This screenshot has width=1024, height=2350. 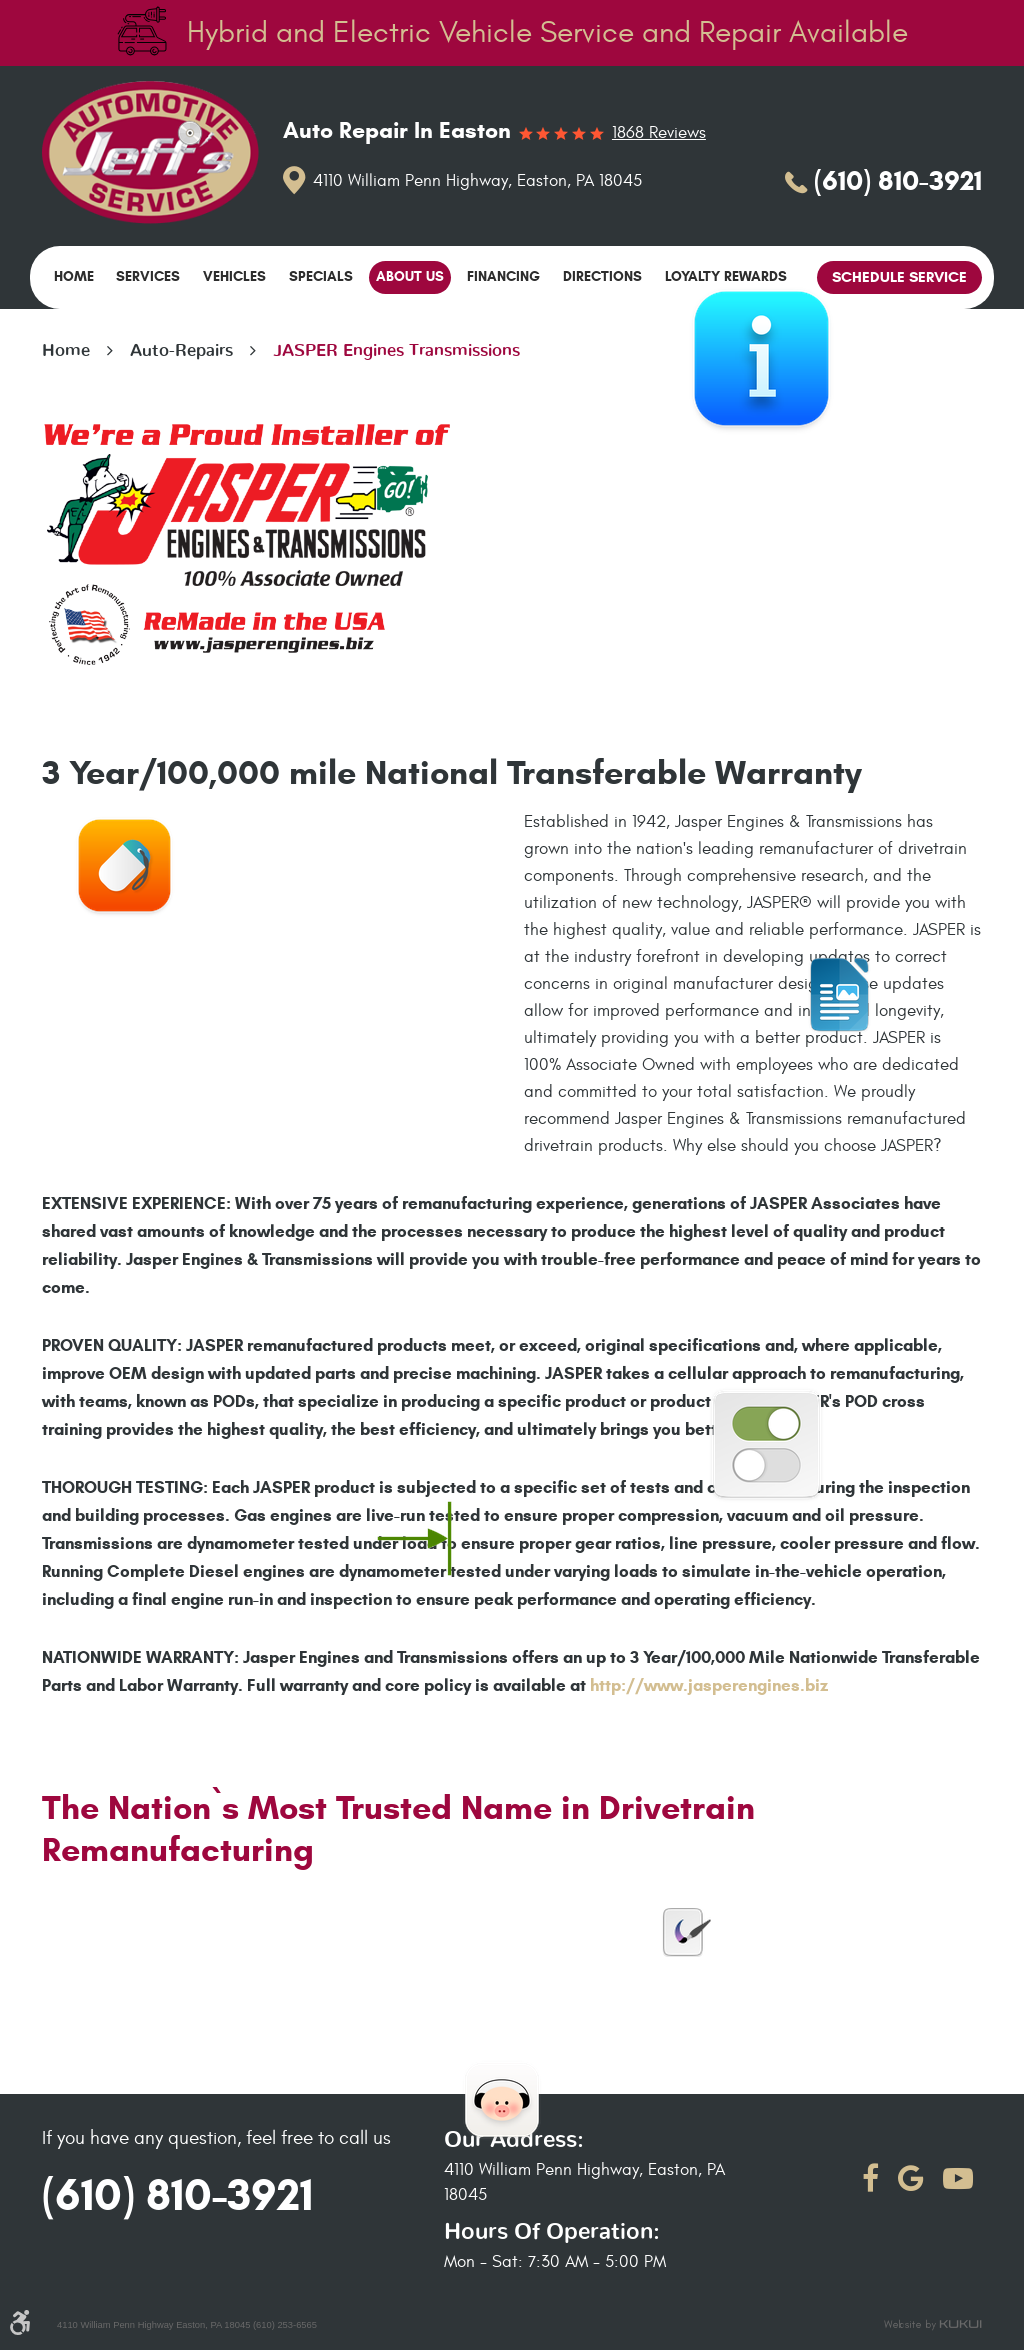 I want to click on open libreoffice writer application, so click(x=839, y=994).